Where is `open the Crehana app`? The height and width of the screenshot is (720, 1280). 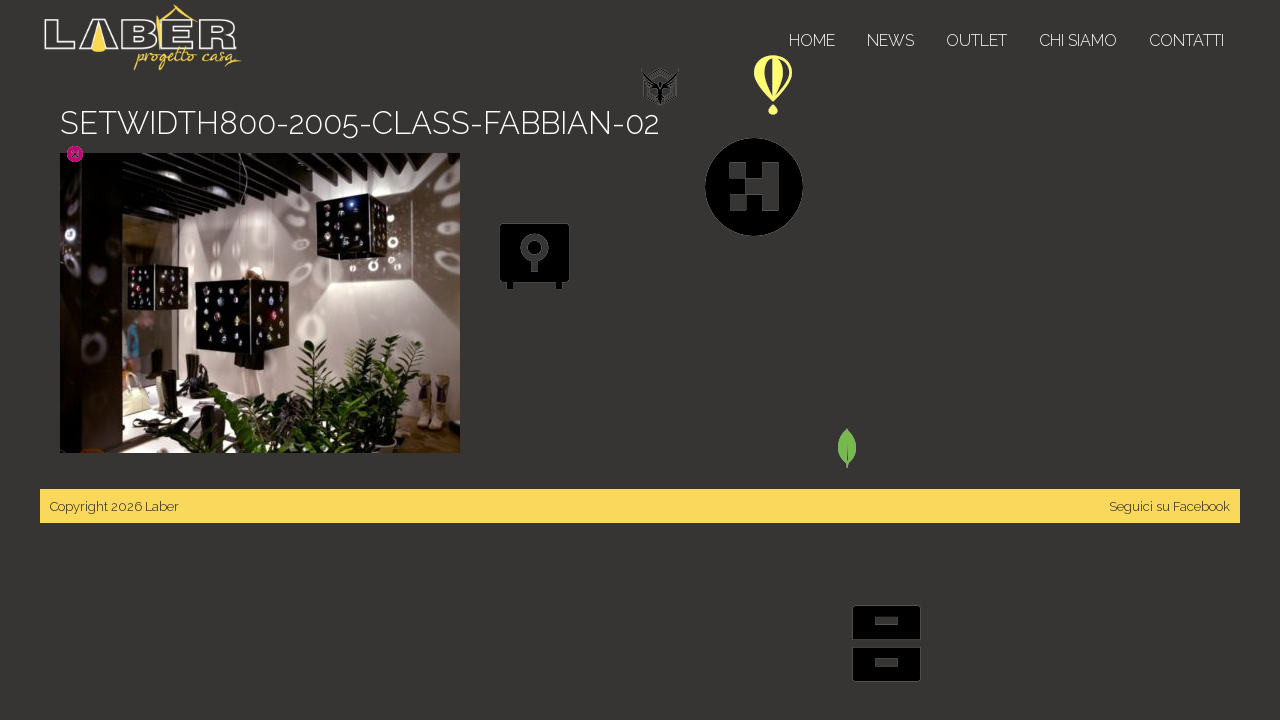
open the Crehana app is located at coordinates (754, 187).